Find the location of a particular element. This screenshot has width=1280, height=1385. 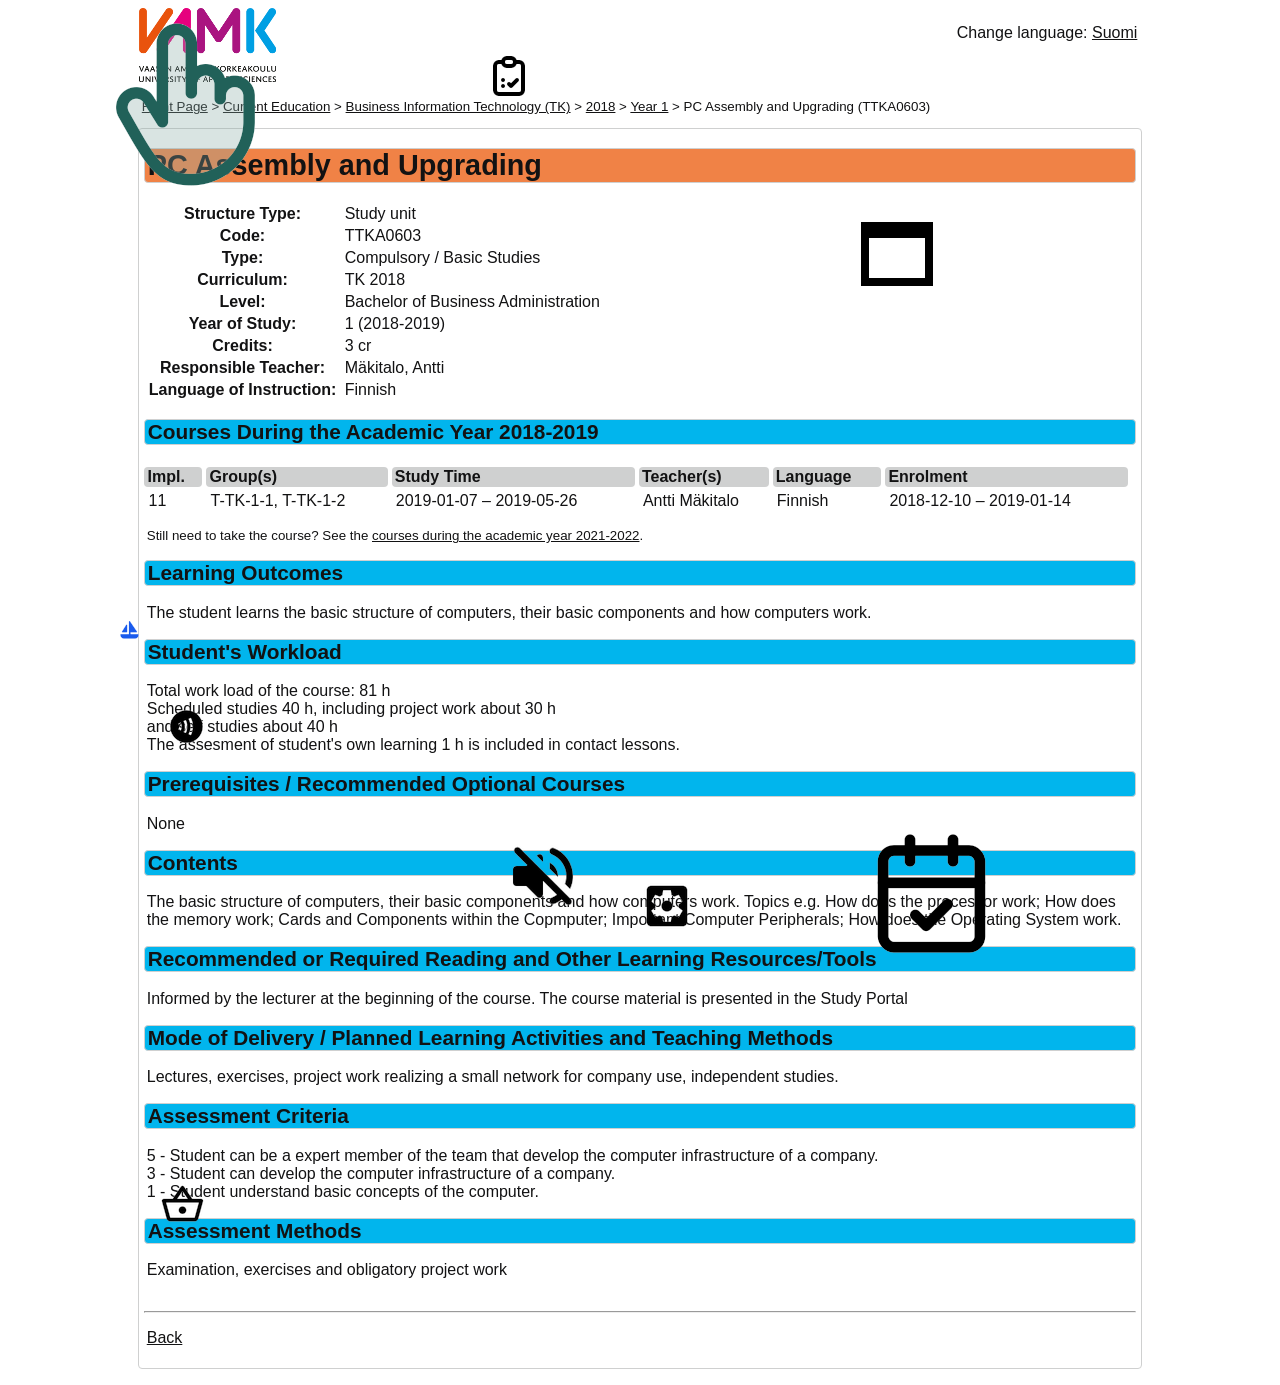

view your shopping basket is located at coordinates (182, 1204).